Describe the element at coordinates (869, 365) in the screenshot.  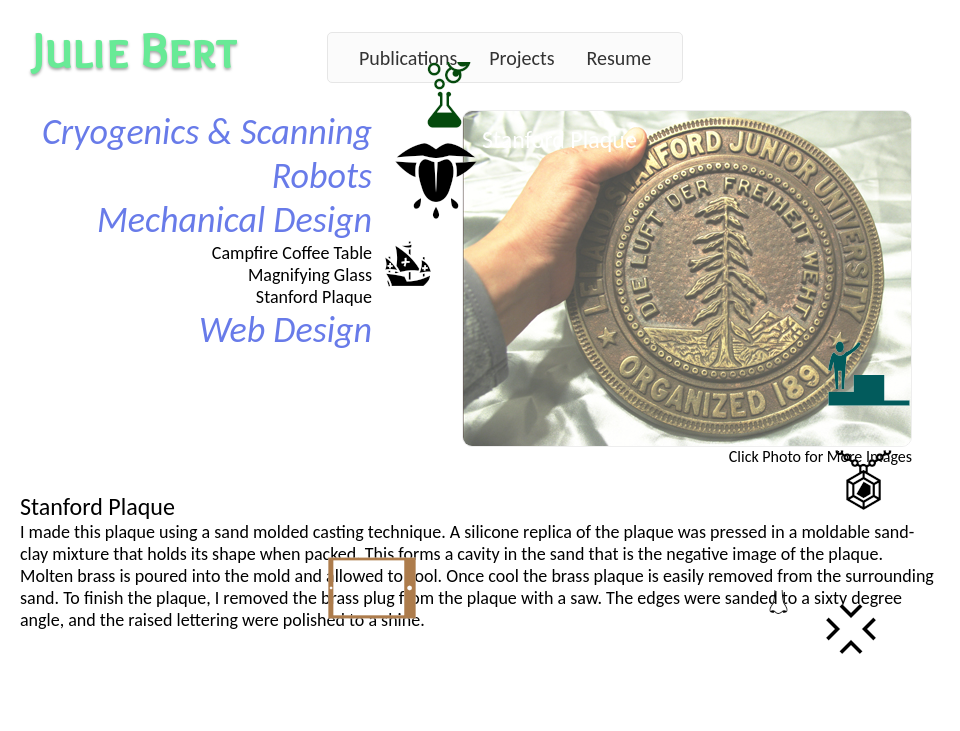
I see `indicates second place ranking or achievement` at that location.